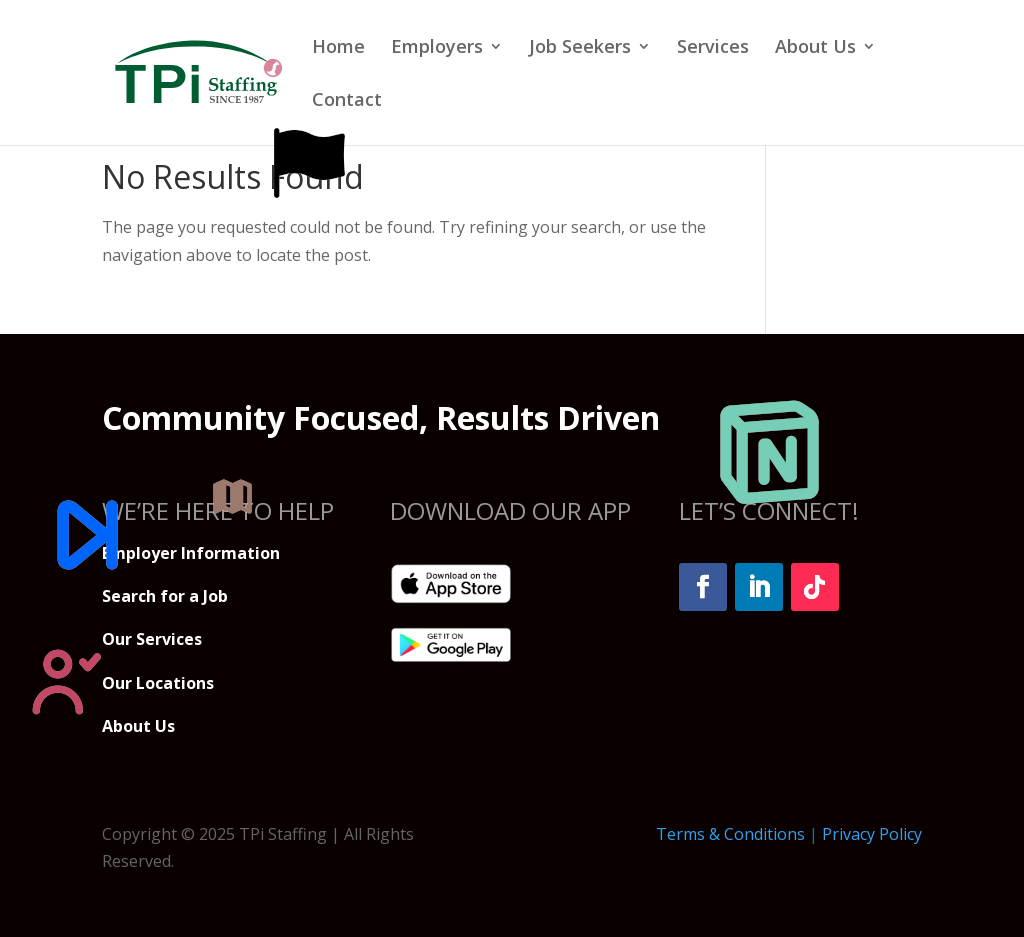 The width and height of the screenshot is (1024, 937). I want to click on open map view, so click(232, 496).